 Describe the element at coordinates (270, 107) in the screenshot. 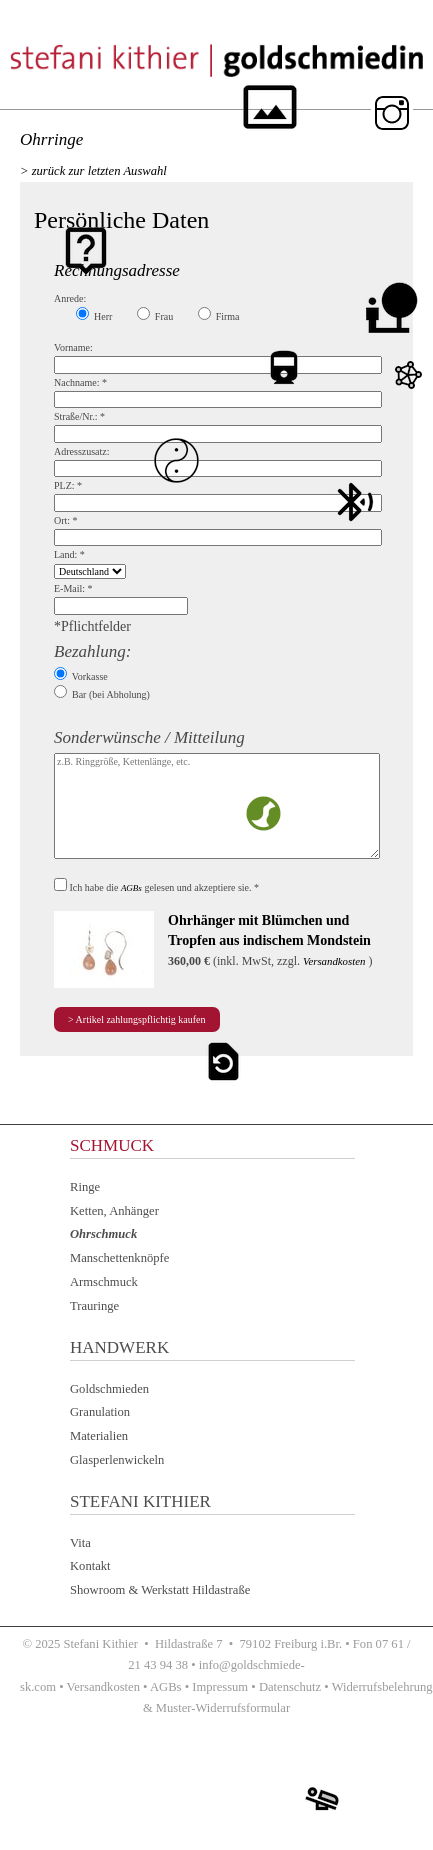

I see `view image at actual size` at that location.